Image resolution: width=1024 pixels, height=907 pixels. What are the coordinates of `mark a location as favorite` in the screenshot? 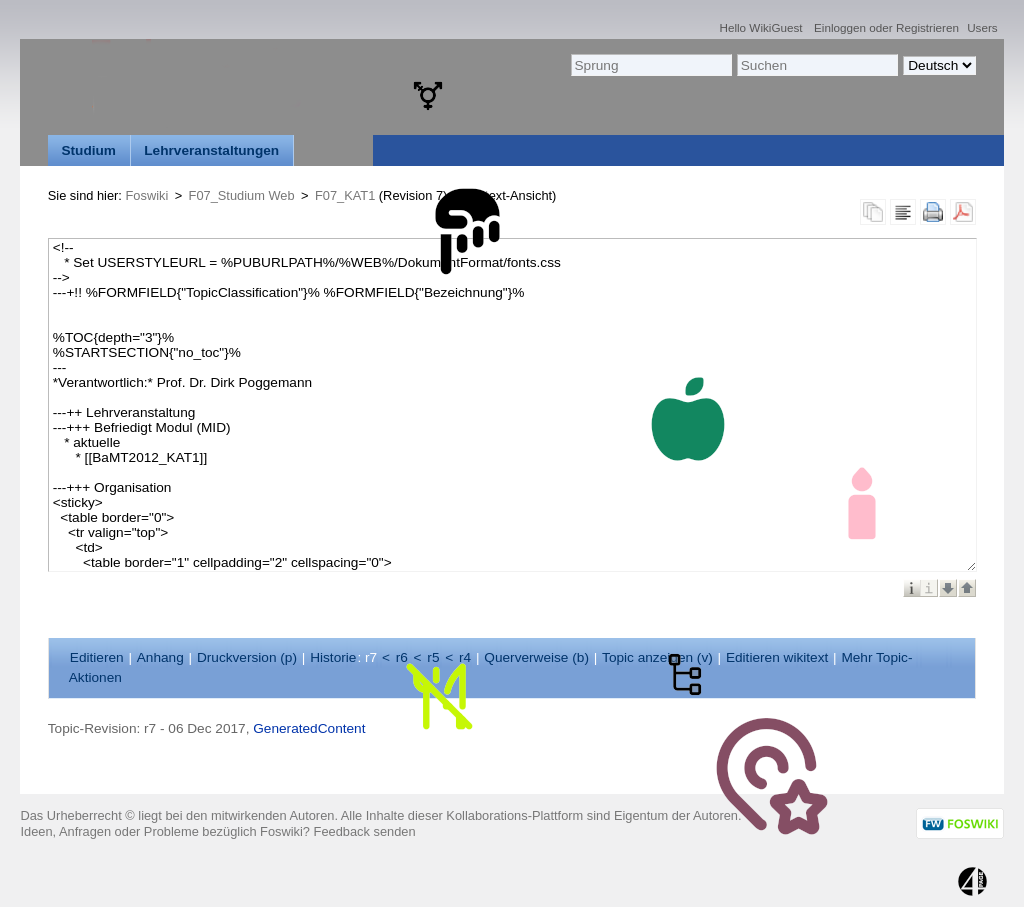 It's located at (766, 773).